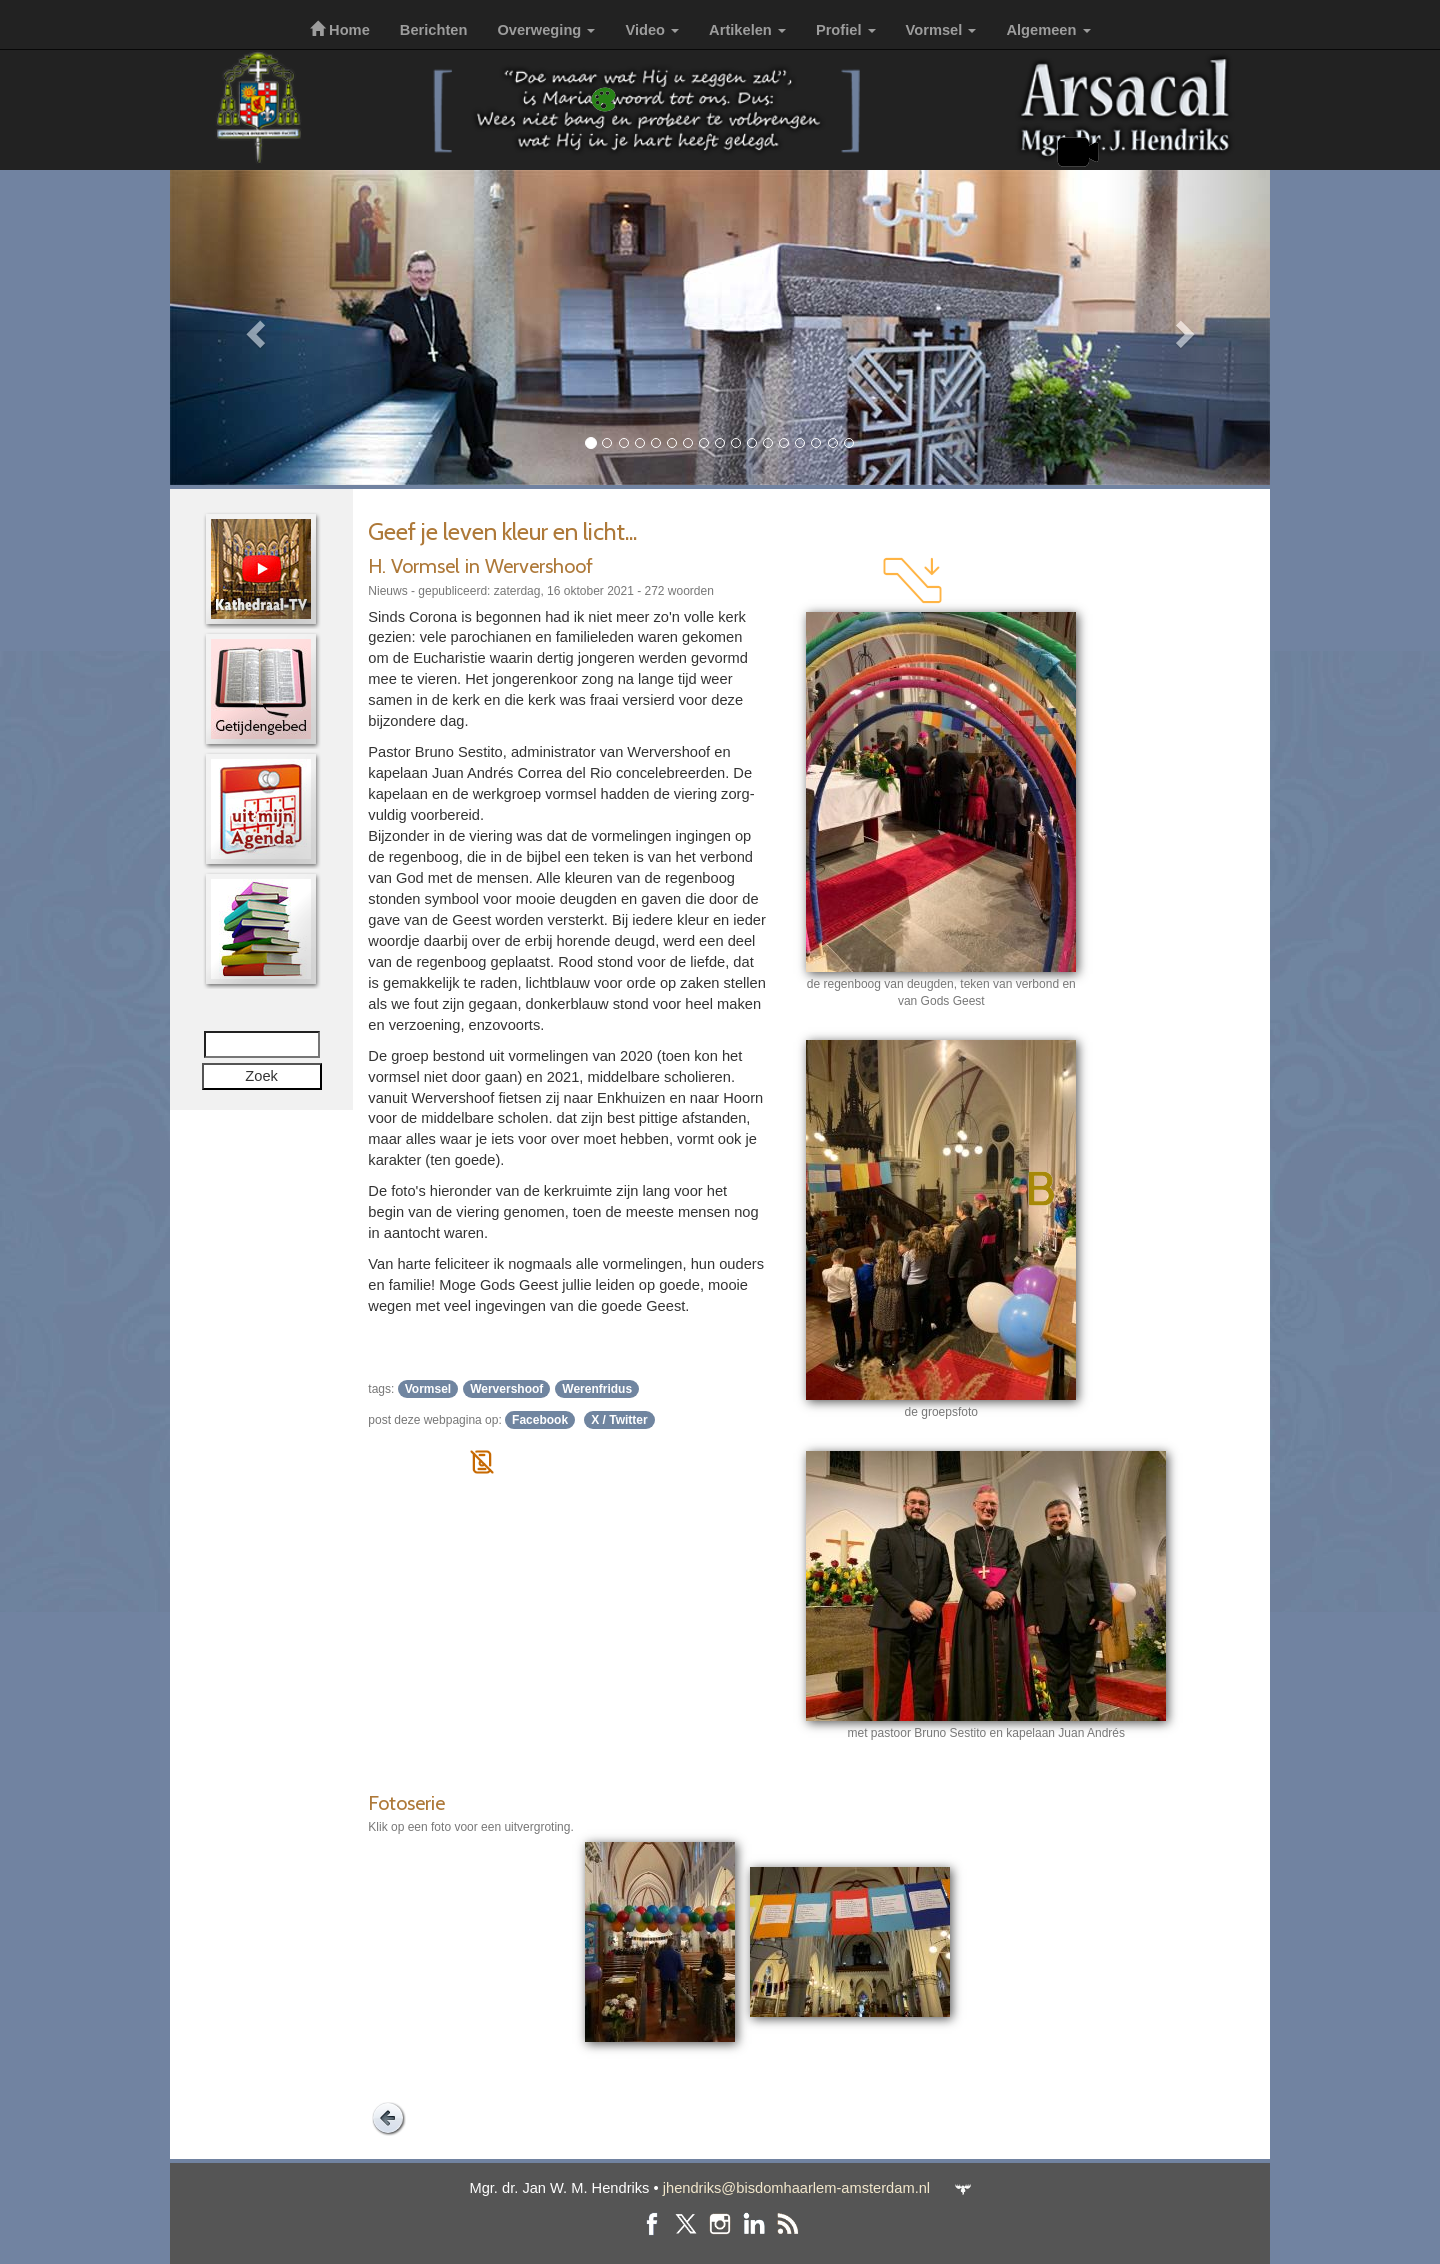  What do you see at coordinates (1078, 152) in the screenshot?
I see `start a video call` at bounding box center [1078, 152].